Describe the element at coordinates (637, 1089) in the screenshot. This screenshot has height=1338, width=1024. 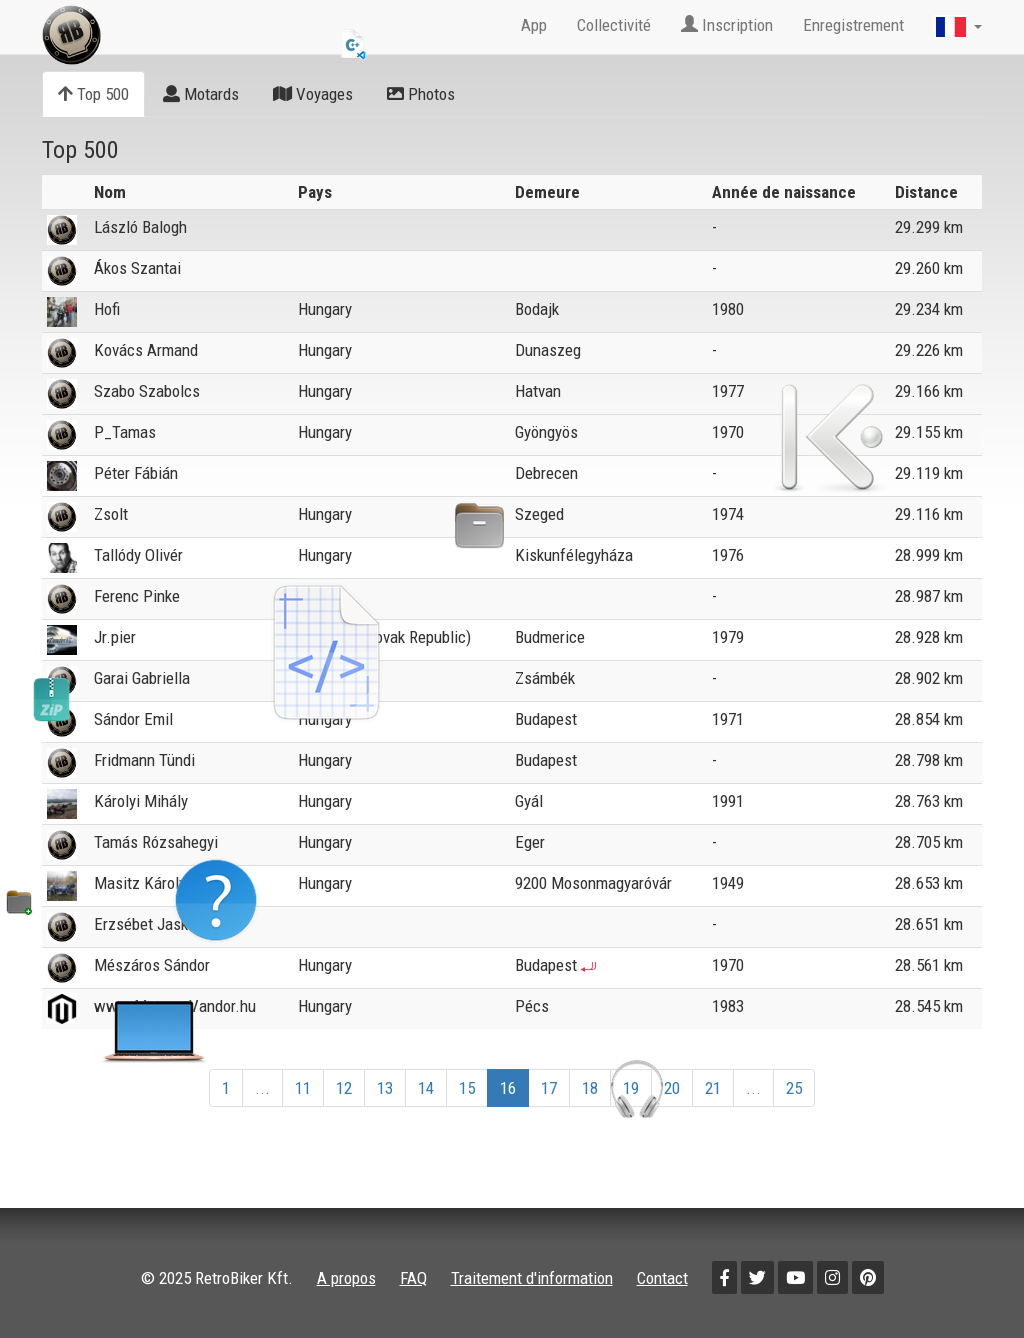
I see `bluetooth headphones connected` at that location.